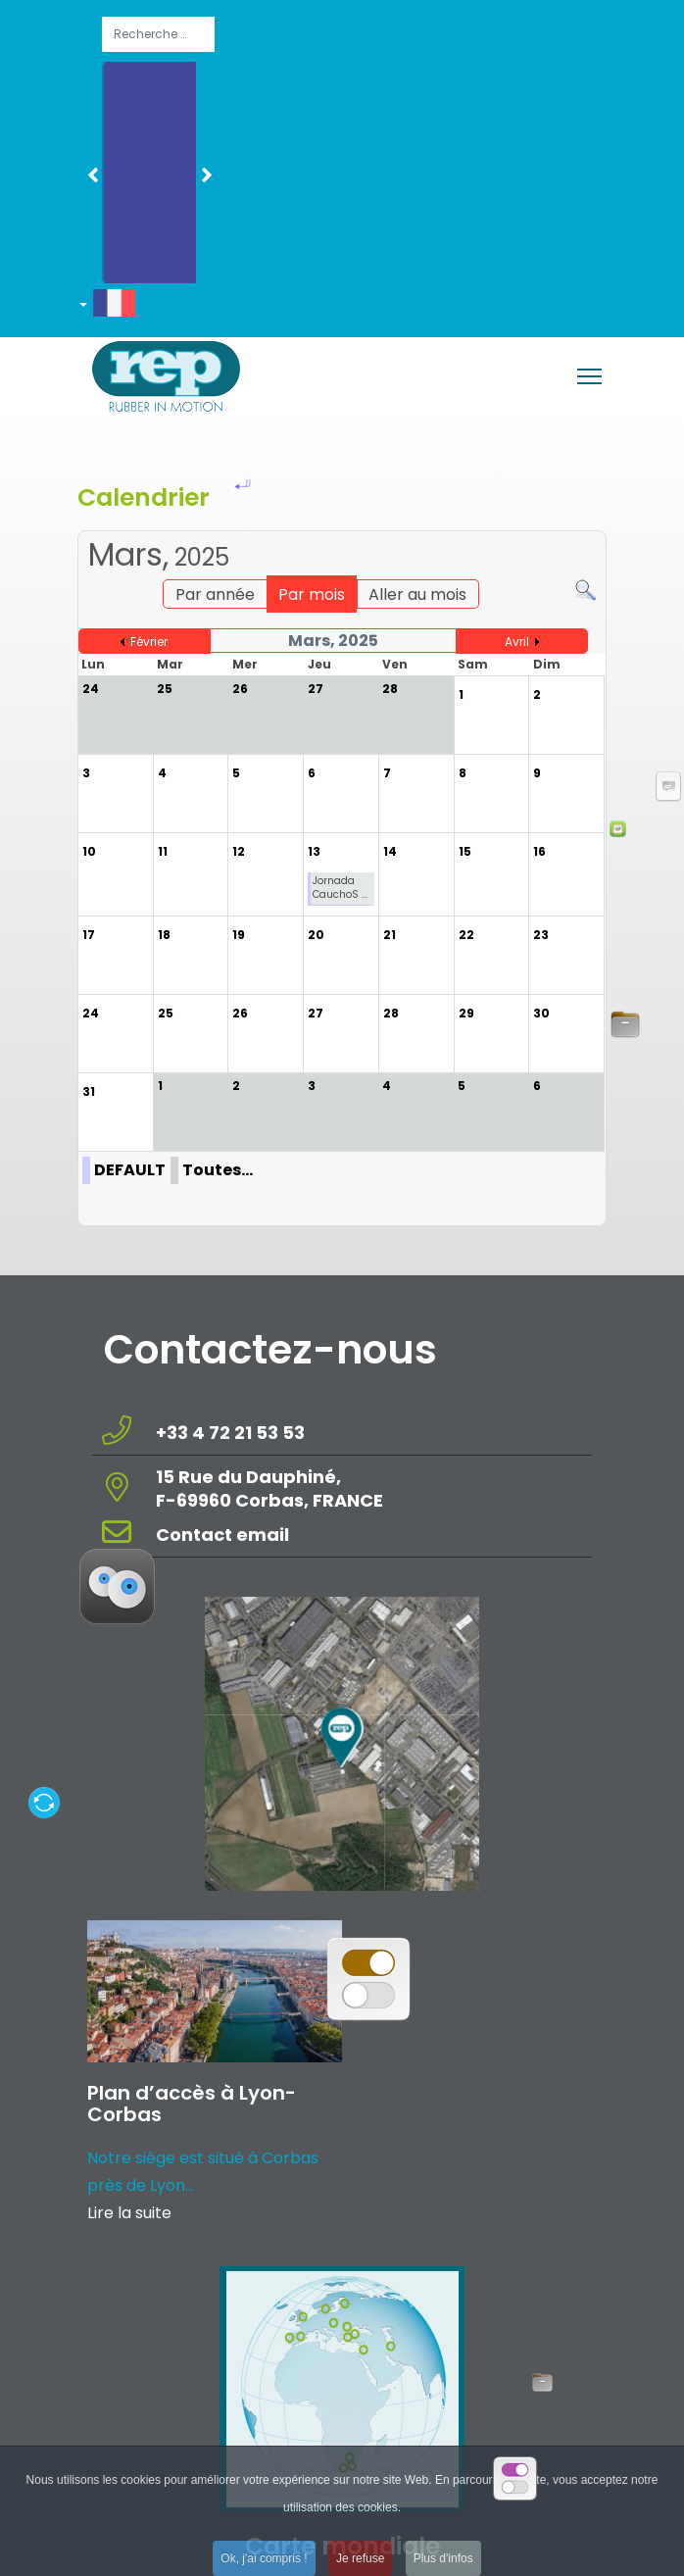 The image size is (684, 2576). I want to click on open xfce4 eyes desktop widget, so click(117, 1586).